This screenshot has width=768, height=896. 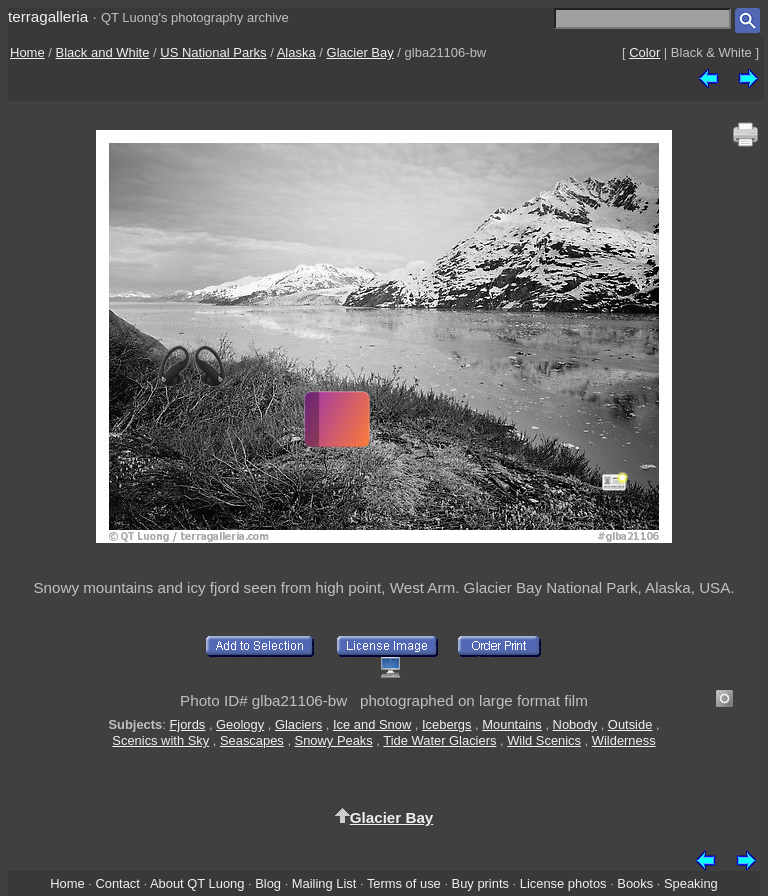 I want to click on access computer or desktop settings, so click(x=390, y=667).